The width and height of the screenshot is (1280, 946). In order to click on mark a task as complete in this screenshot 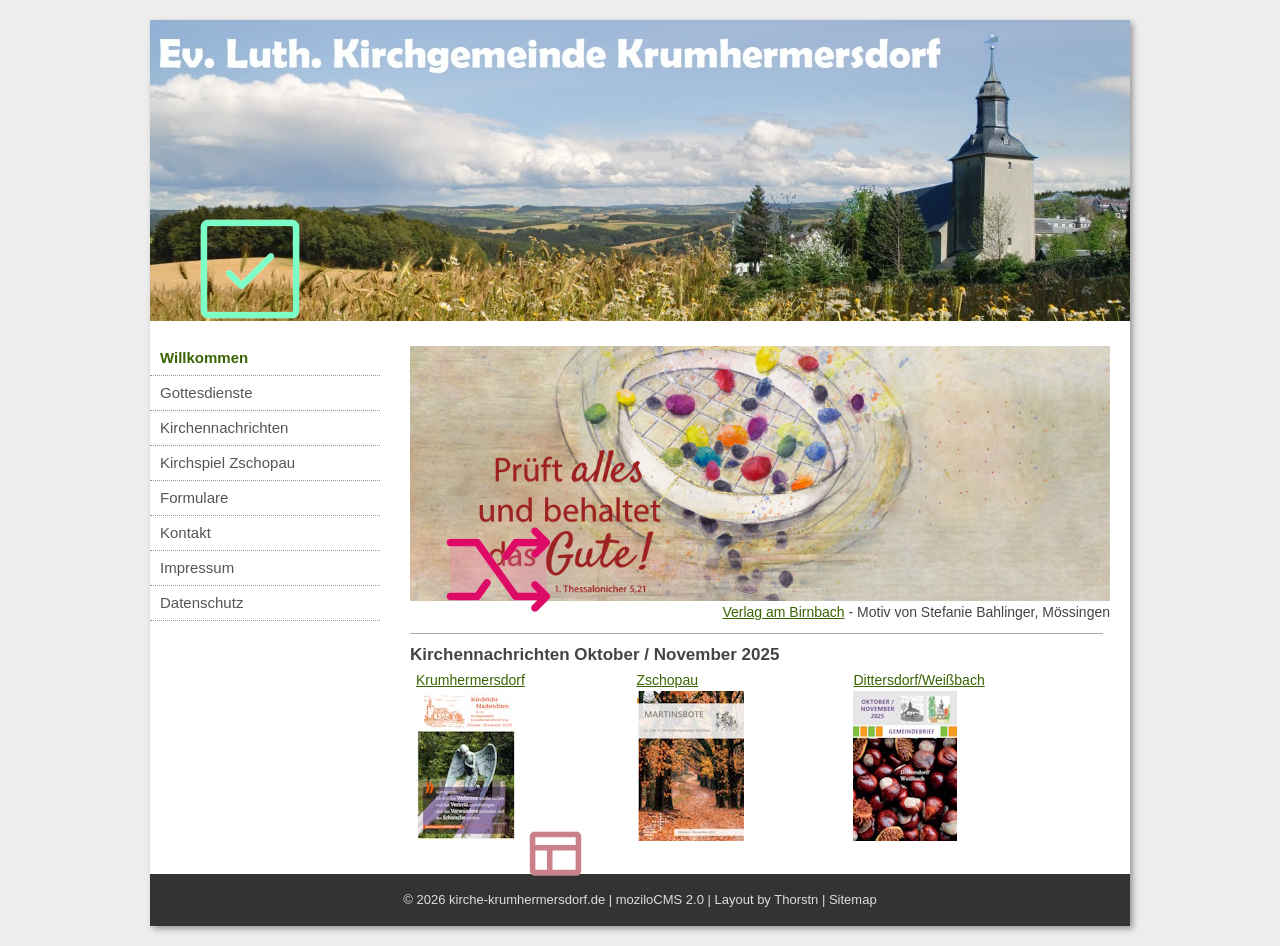, I will do `click(250, 269)`.